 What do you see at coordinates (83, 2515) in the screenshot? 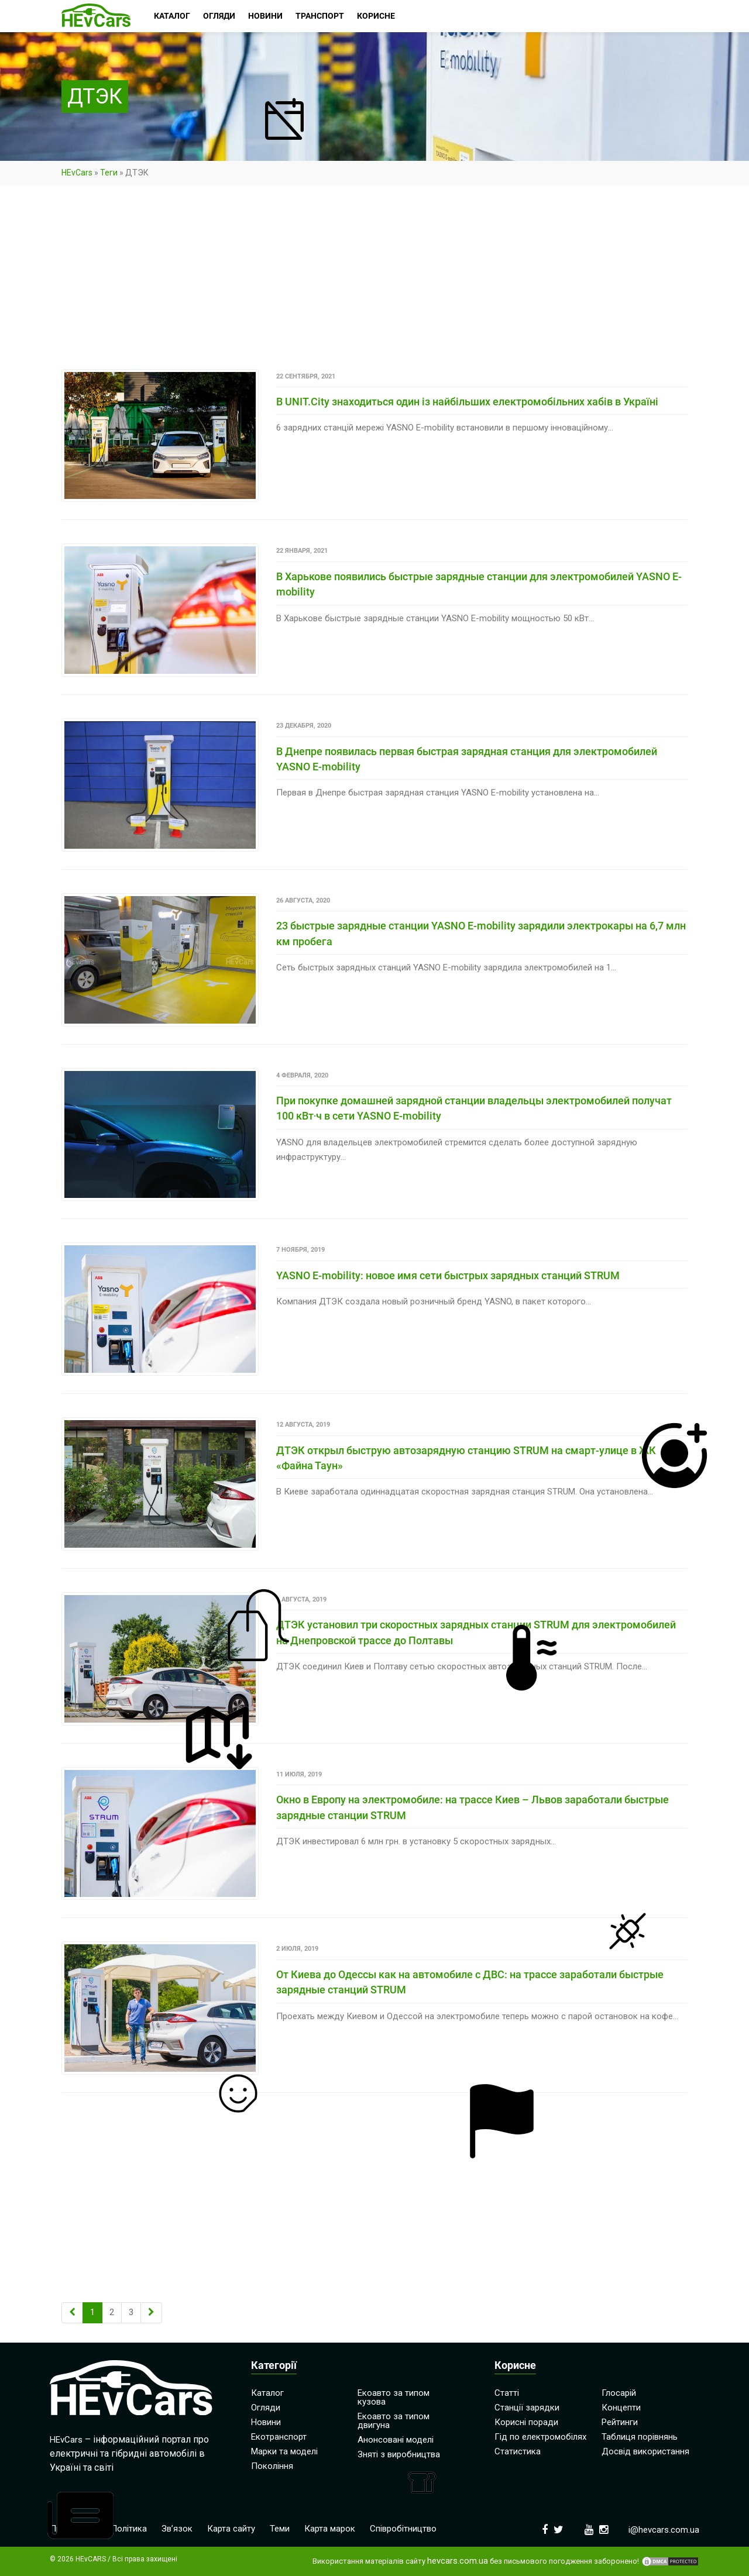
I see `view news or articles` at bounding box center [83, 2515].